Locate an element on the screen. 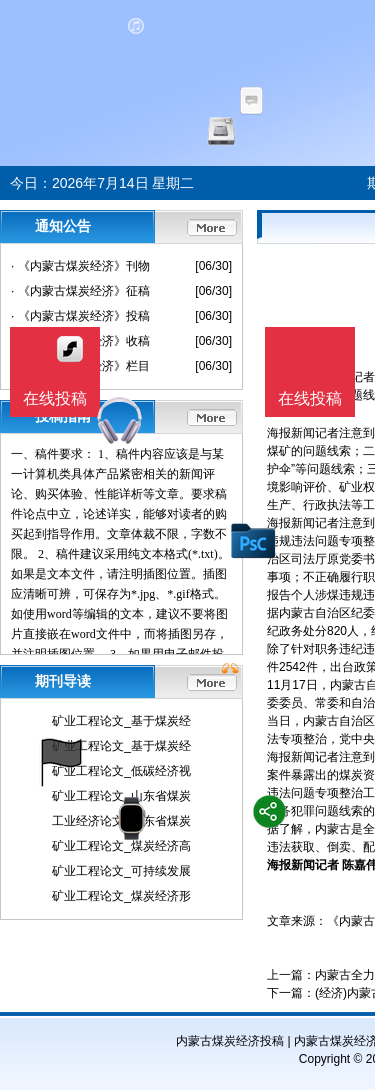  indicates a shared file or folder is located at coordinates (269, 811).